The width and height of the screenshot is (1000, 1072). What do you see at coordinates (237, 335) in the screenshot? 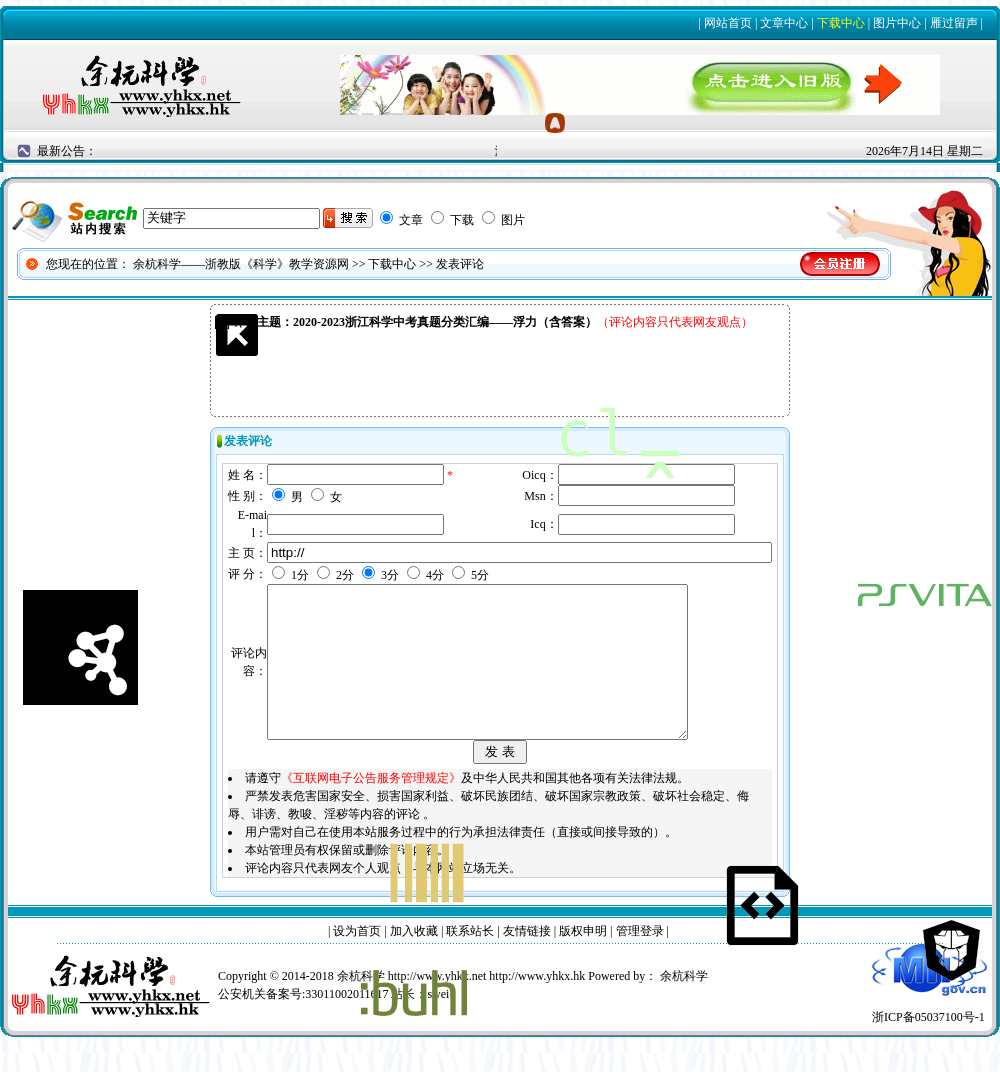
I see `navigate back to previous section` at bounding box center [237, 335].